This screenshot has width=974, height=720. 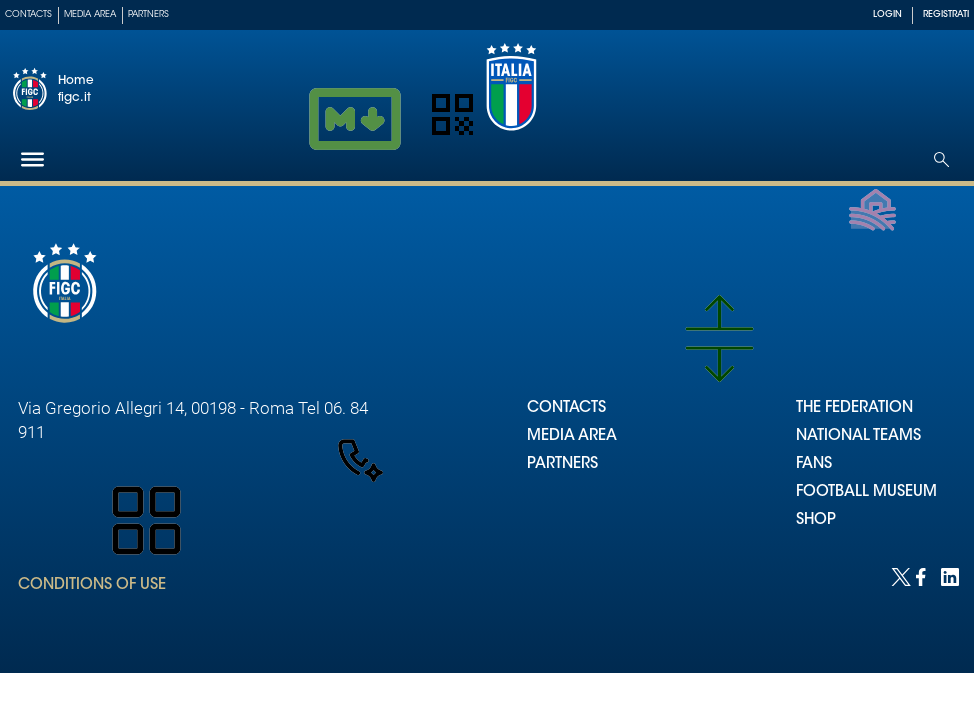 What do you see at coordinates (359, 458) in the screenshot?
I see `AI-powered calling or smart call features` at bounding box center [359, 458].